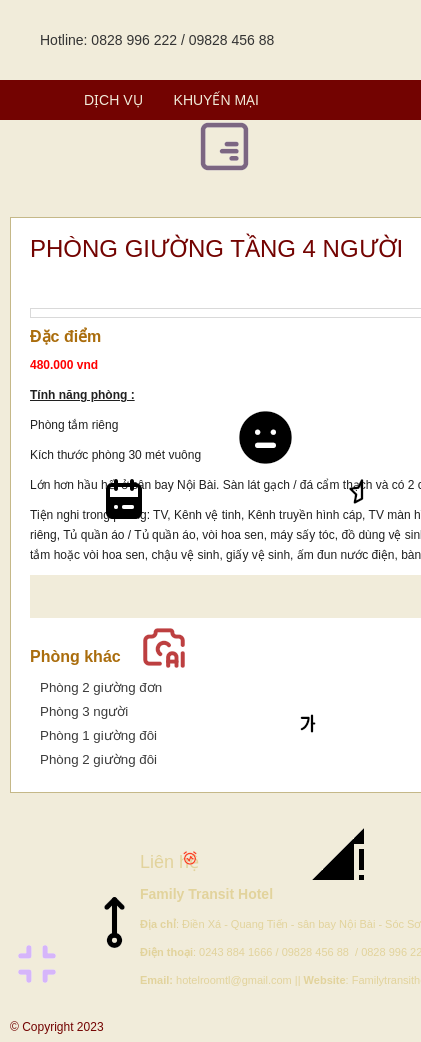 This screenshot has height=1042, width=421. I want to click on compress or reduce content size, so click(37, 964).